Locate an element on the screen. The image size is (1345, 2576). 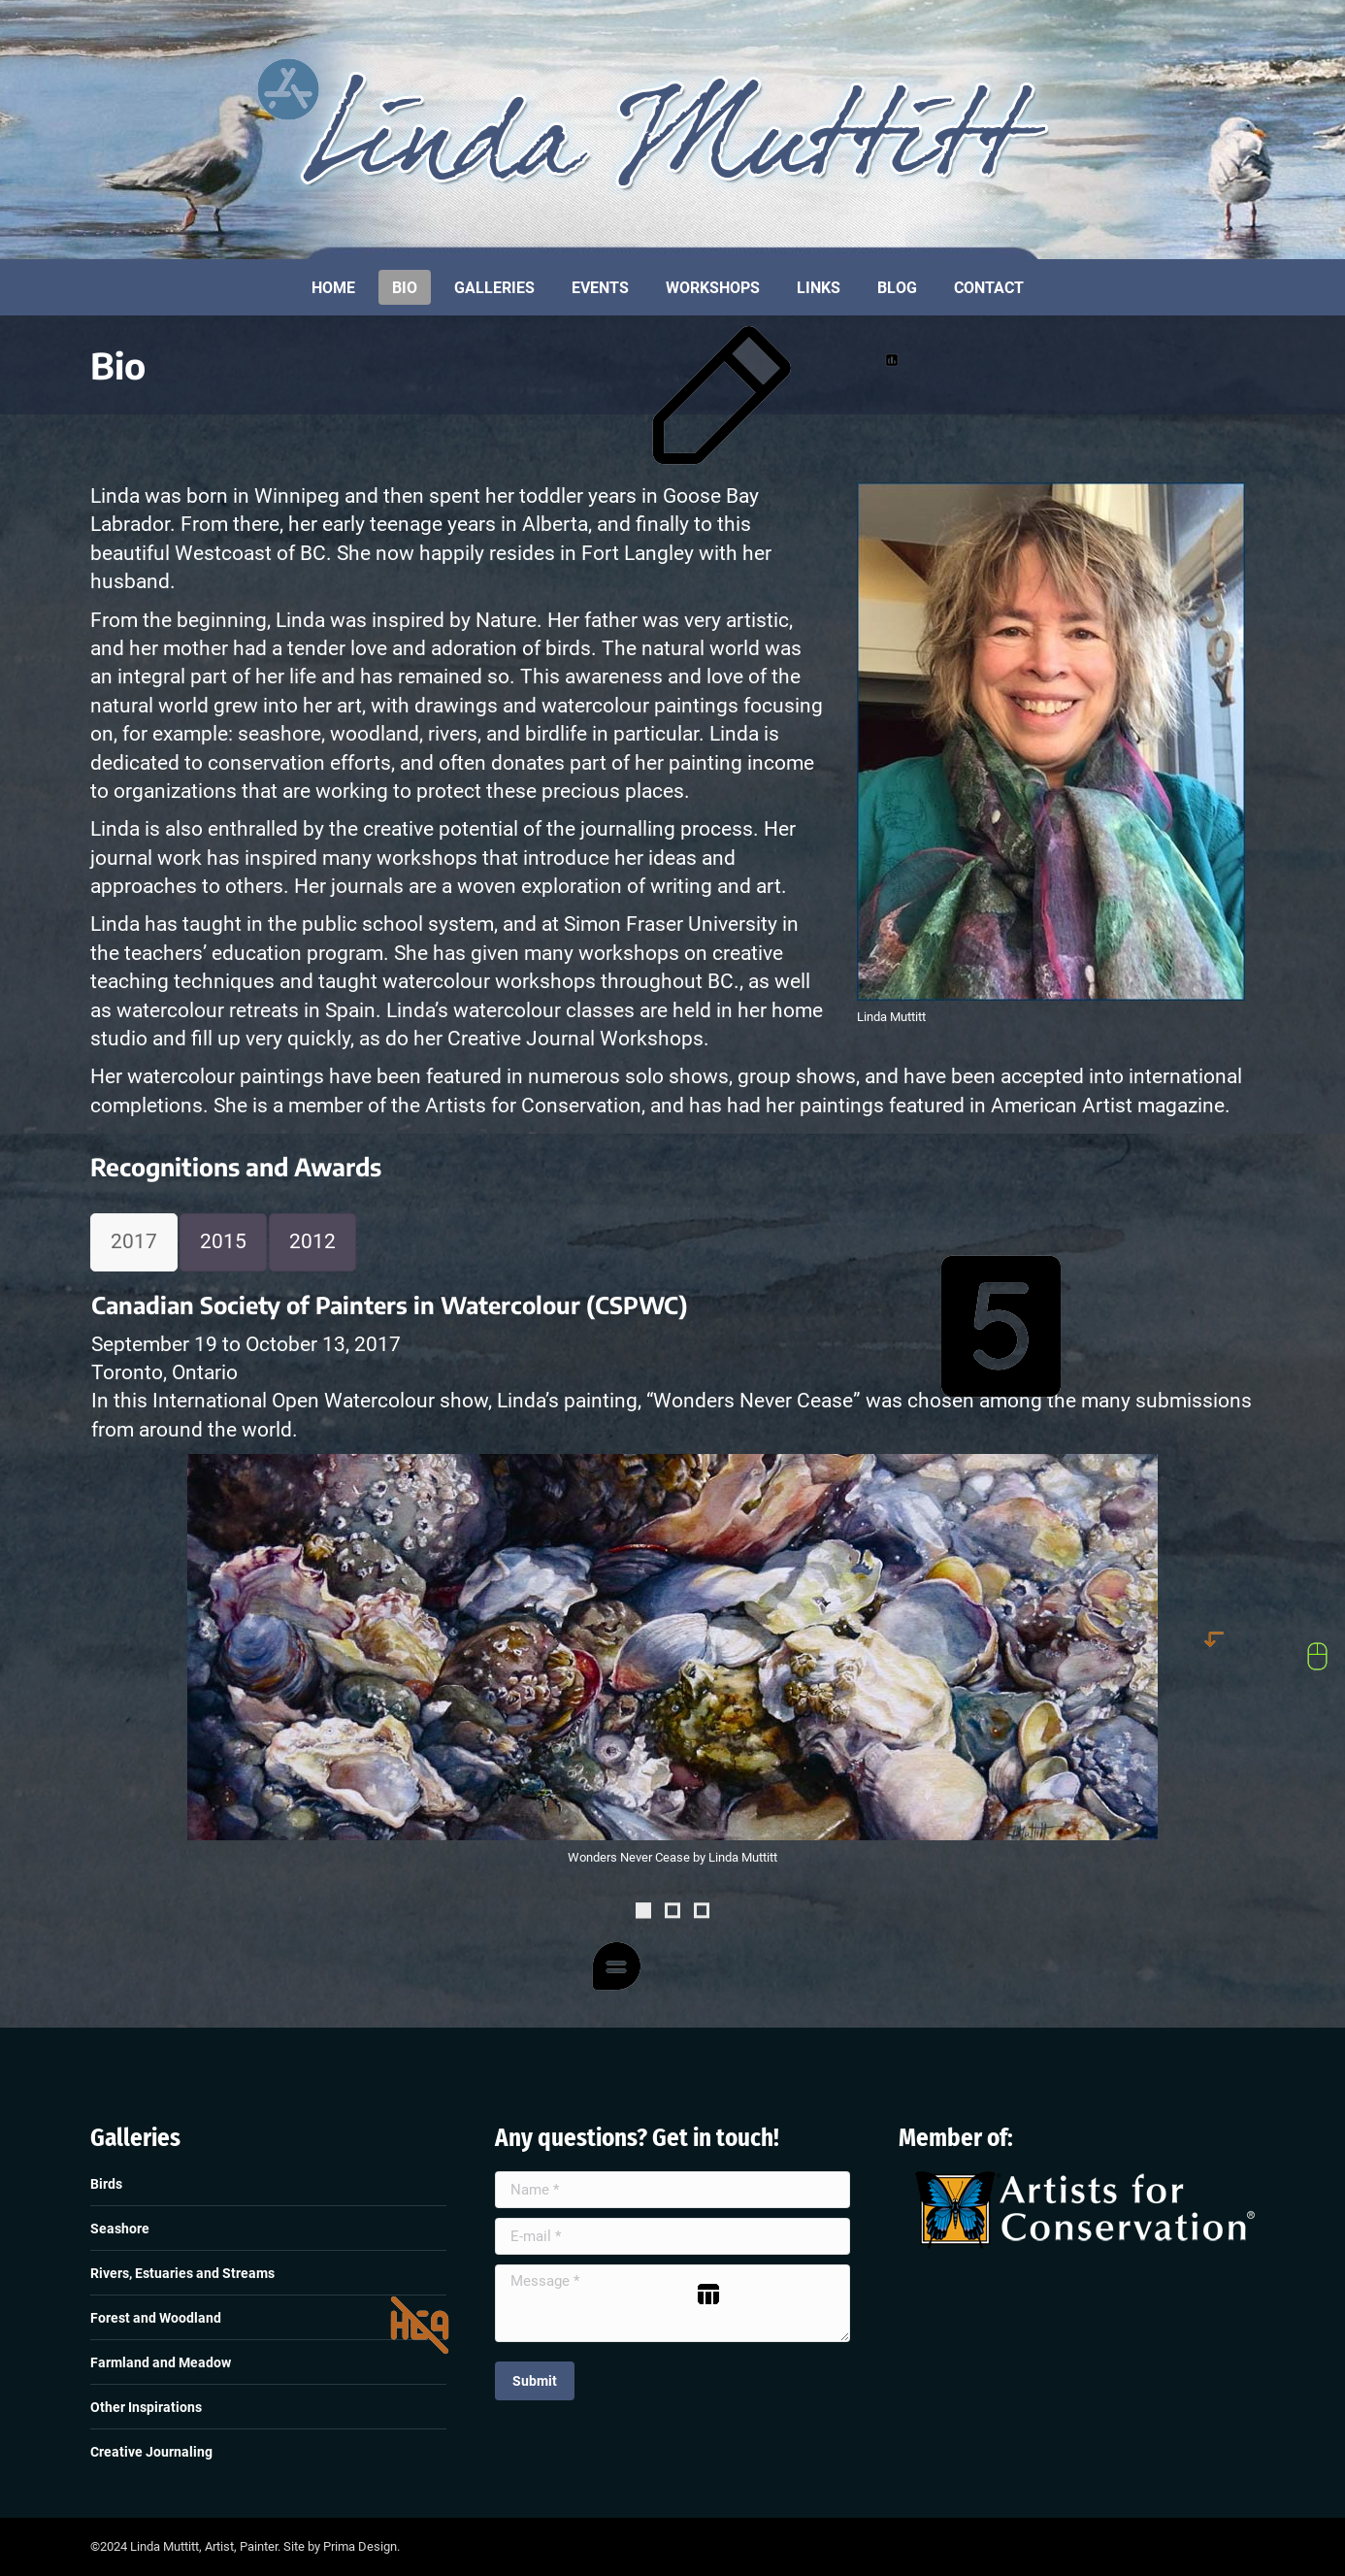
edit content or text is located at coordinates (719, 398).